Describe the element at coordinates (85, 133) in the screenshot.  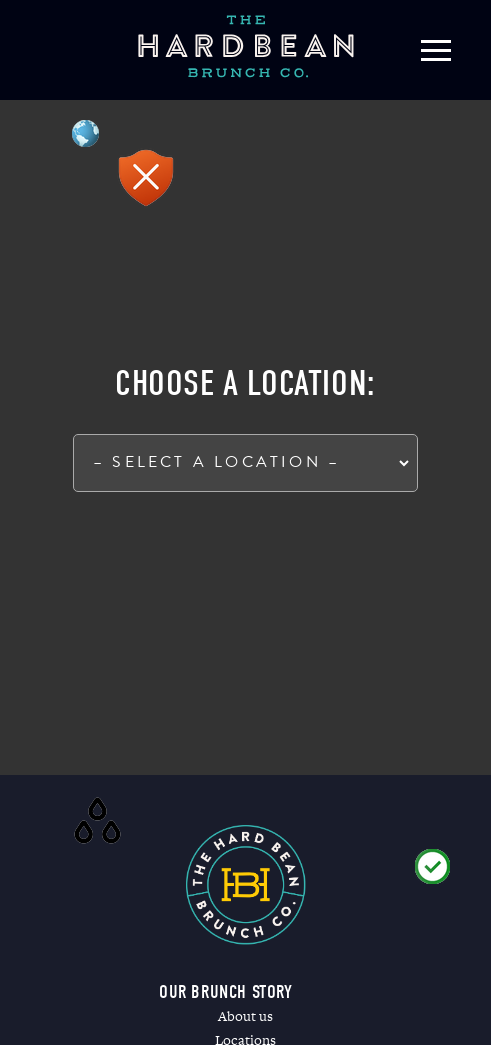
I see `access global or international settings` at that location.